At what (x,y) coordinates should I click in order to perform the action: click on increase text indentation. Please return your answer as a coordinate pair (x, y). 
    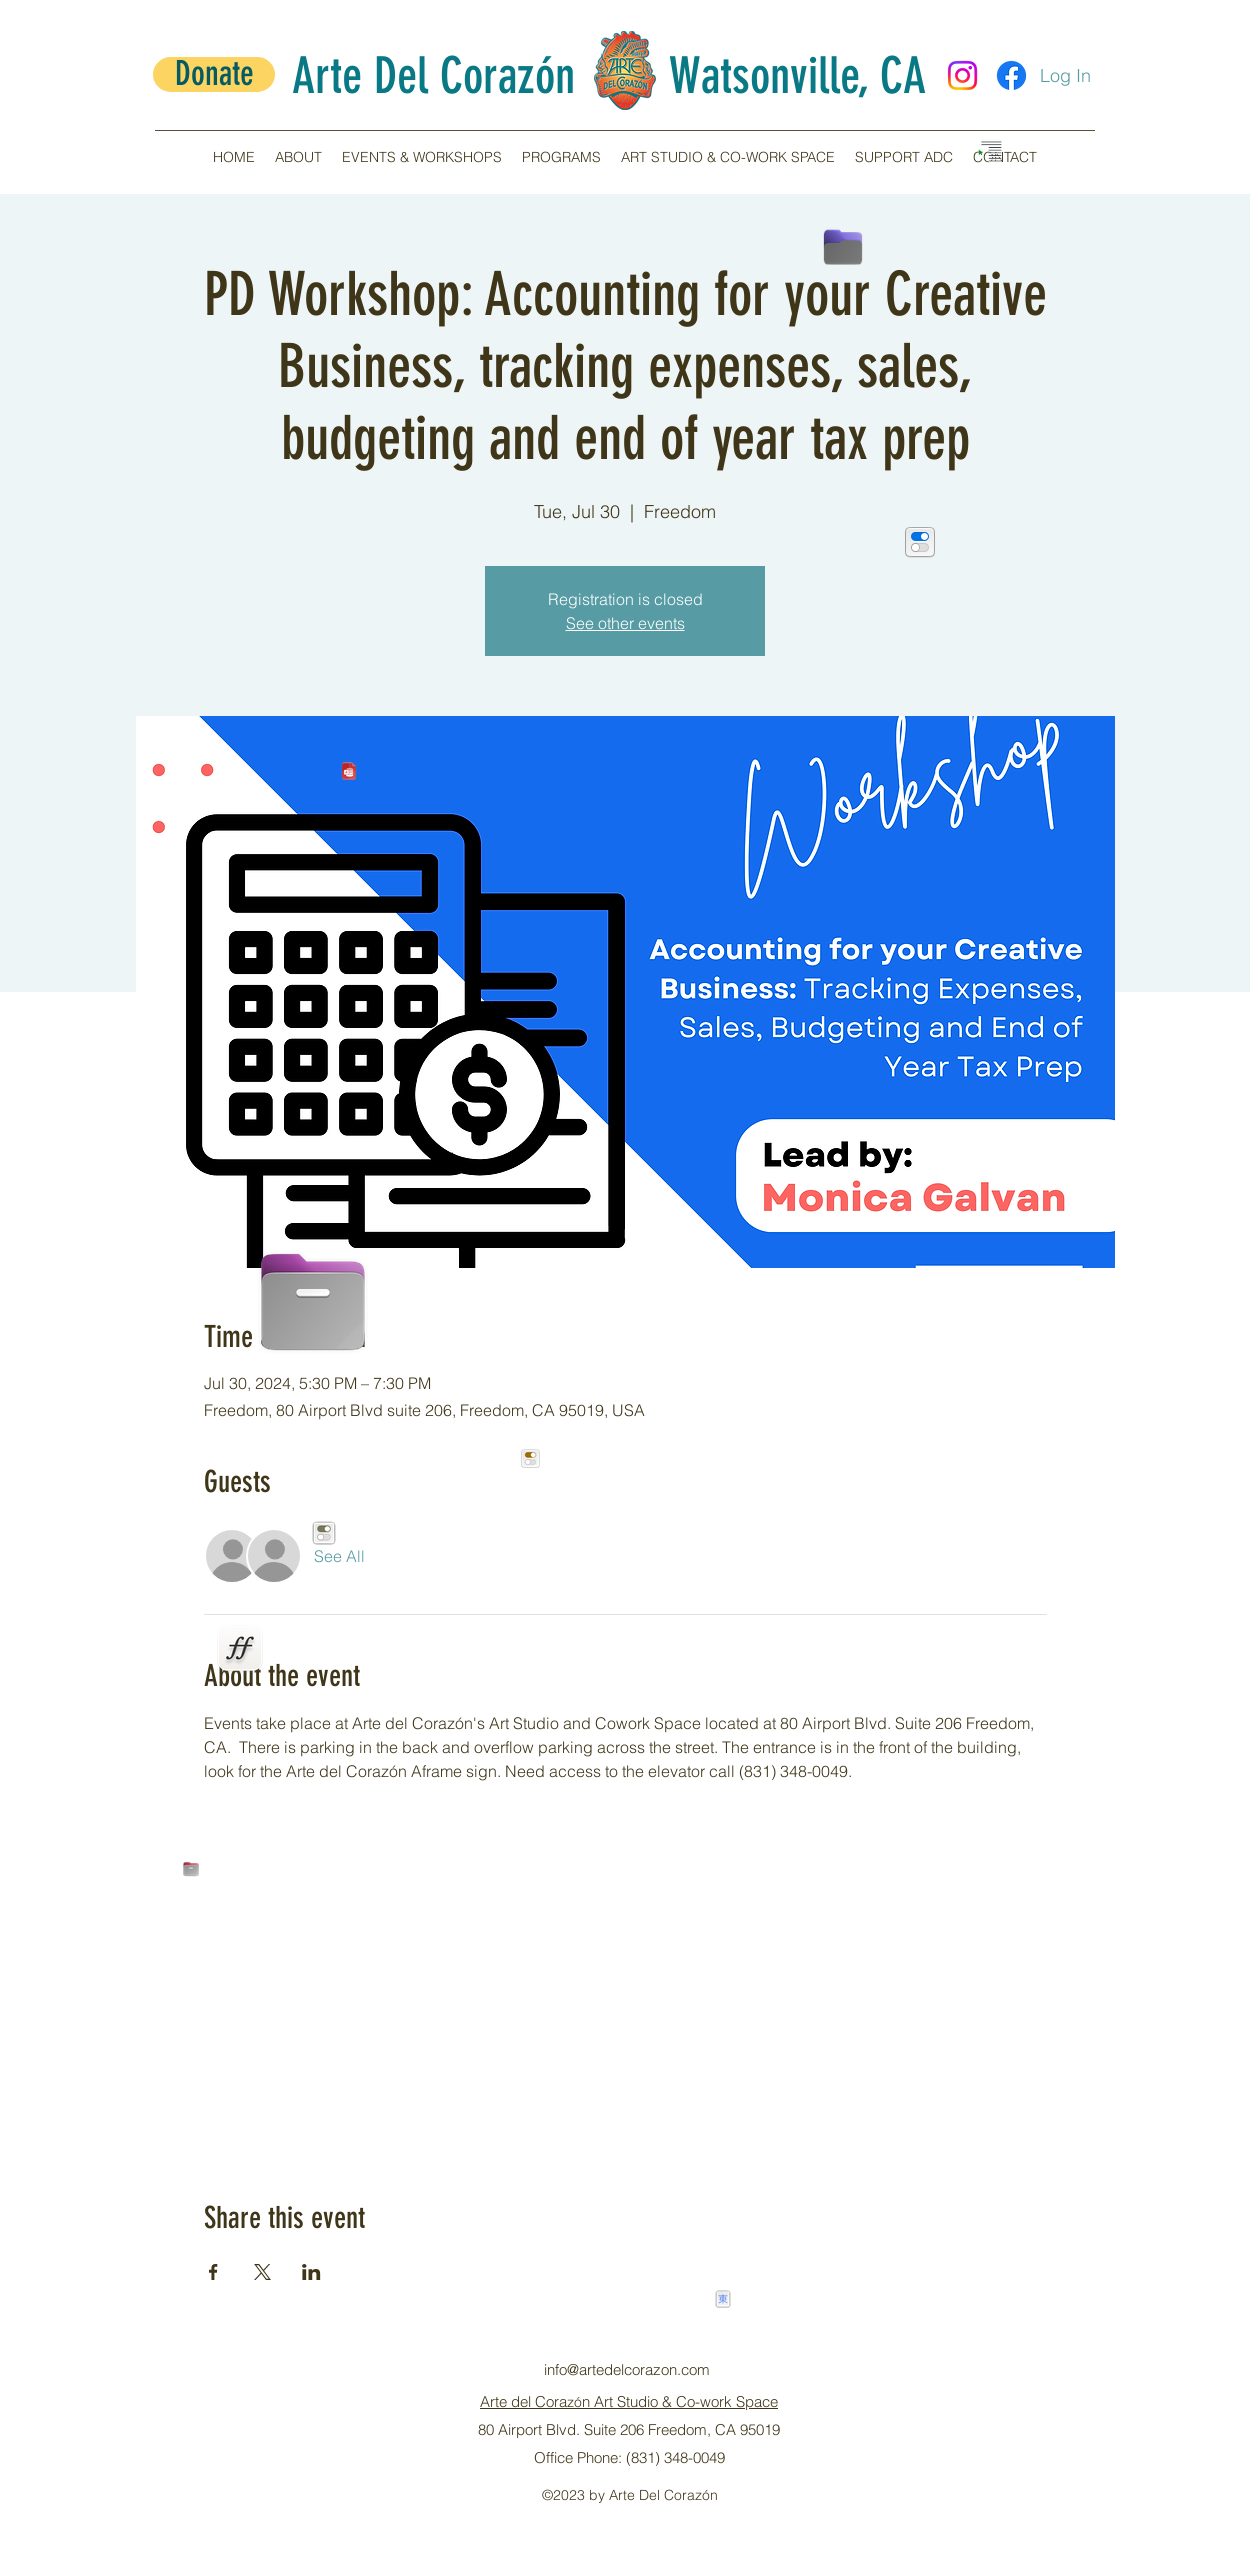
    Looking at the image, I should click on (990, 151).